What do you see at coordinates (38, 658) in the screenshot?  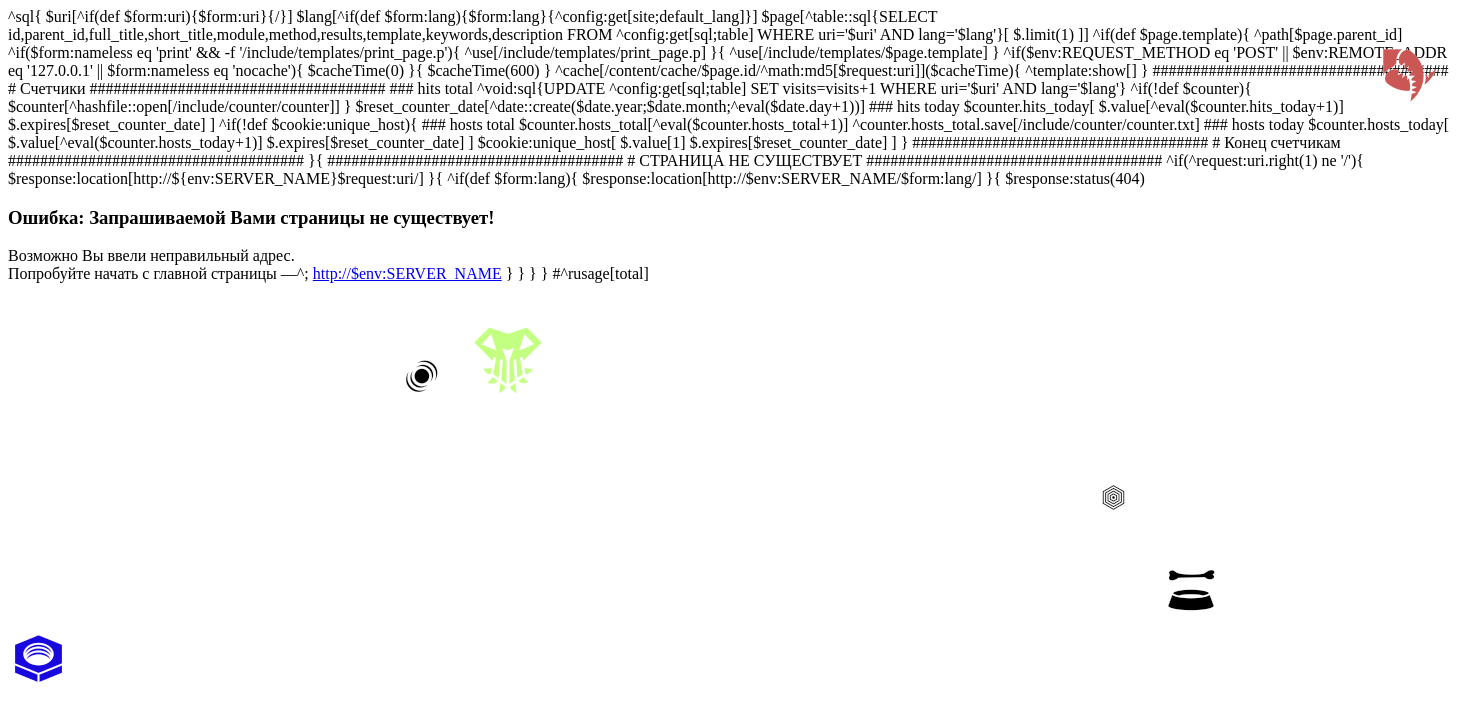 I see `access hardware or mechanical settings` at bounding box center [38, 658].